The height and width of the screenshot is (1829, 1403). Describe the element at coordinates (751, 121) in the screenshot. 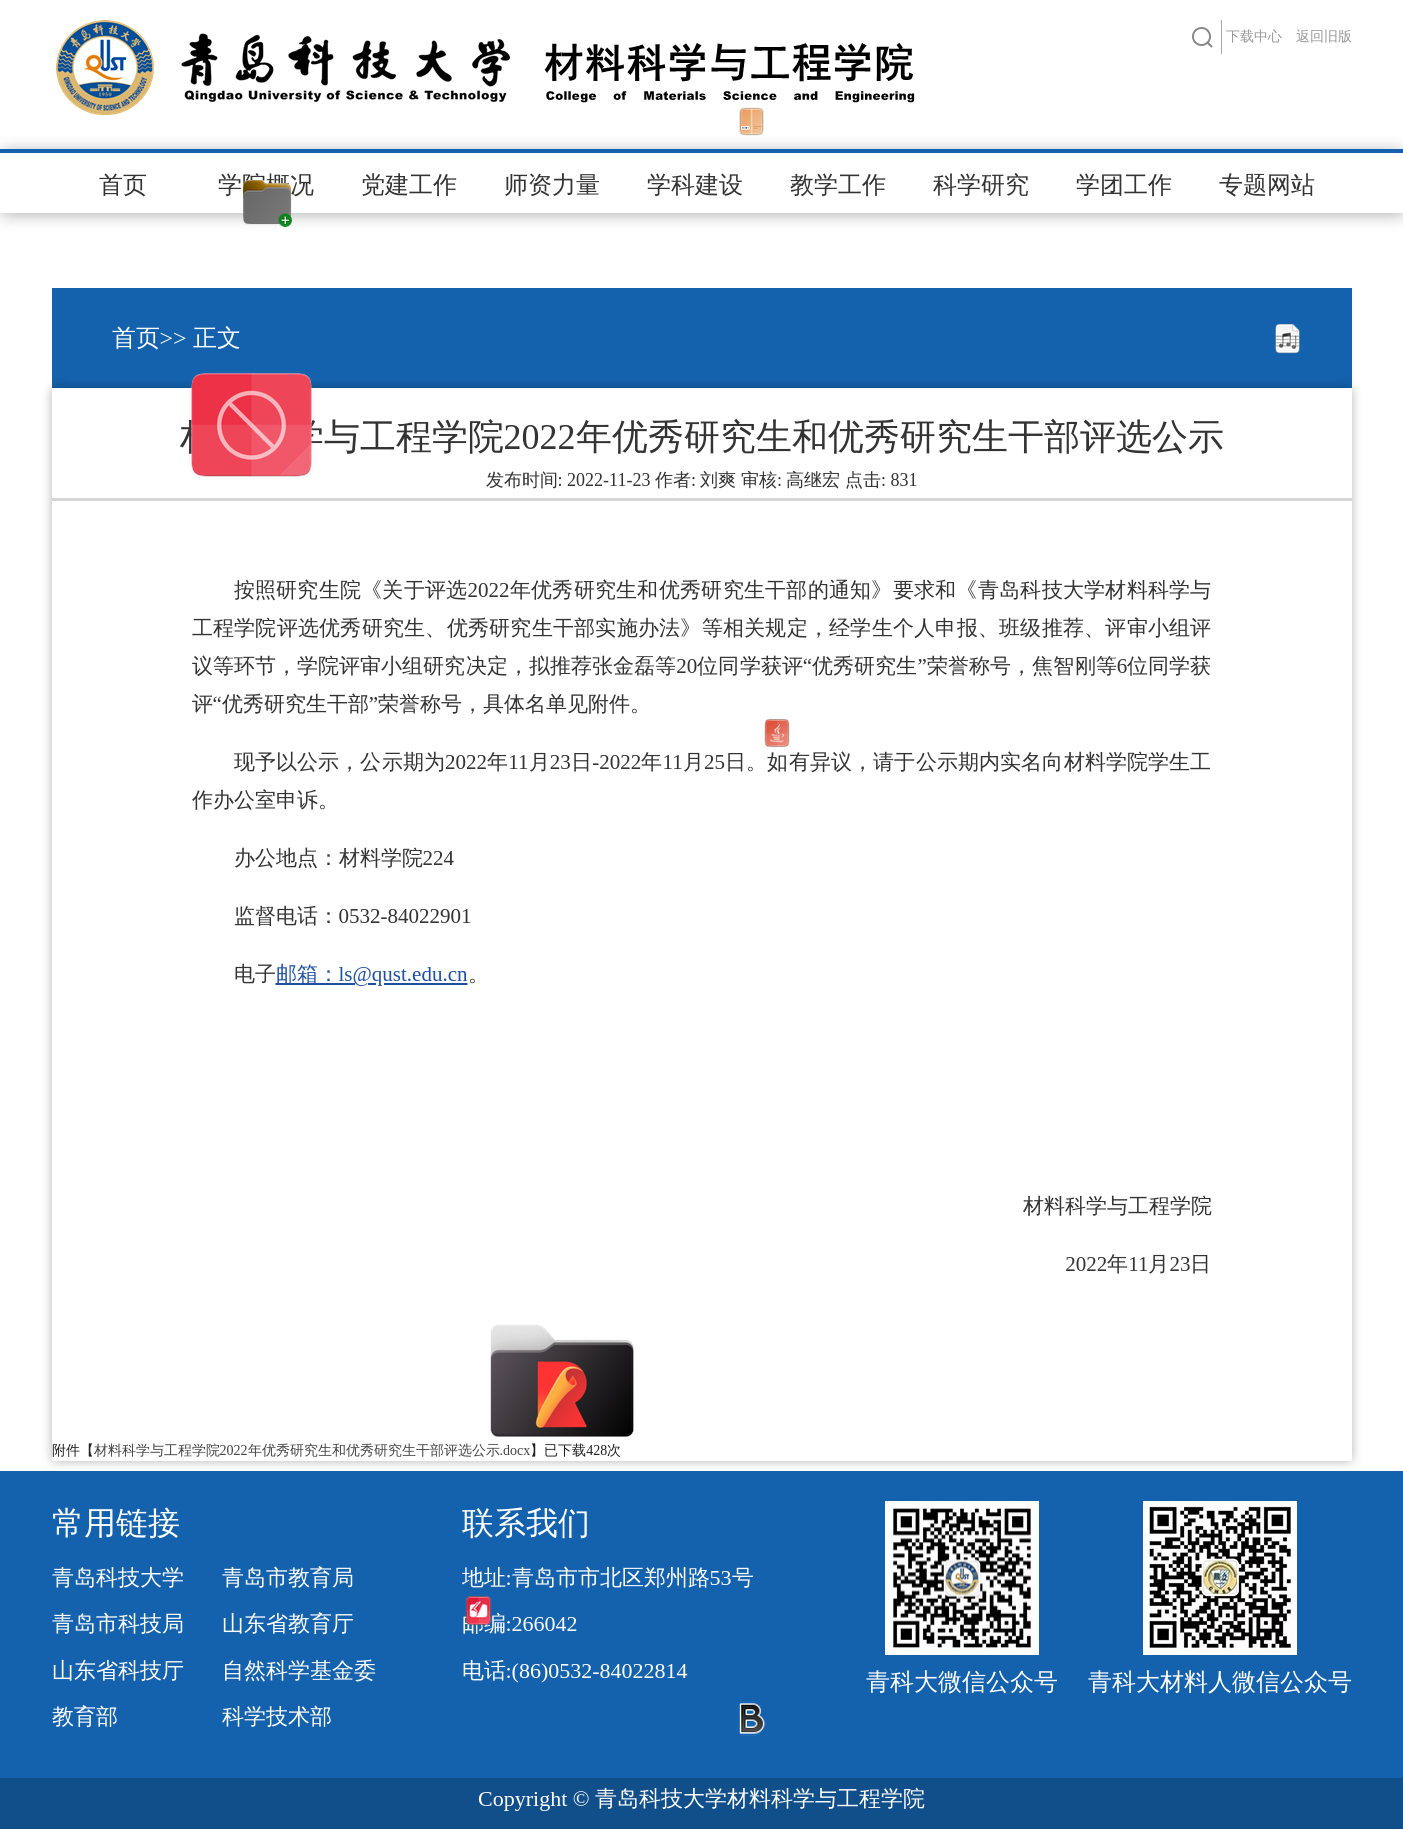

I see `compressed archive file type indicator` at that location.